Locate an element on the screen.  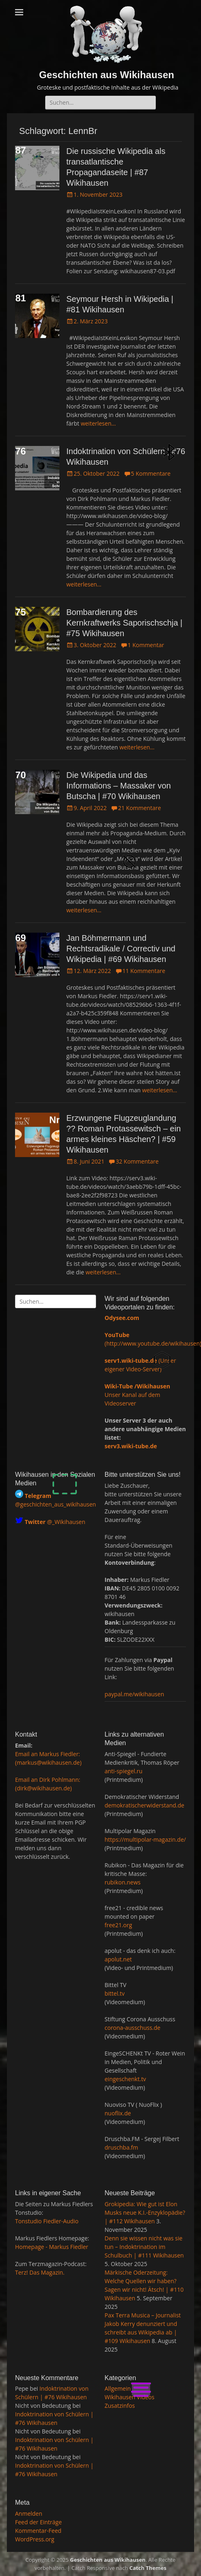
select or define a region is located at coordinates (65, 1484).